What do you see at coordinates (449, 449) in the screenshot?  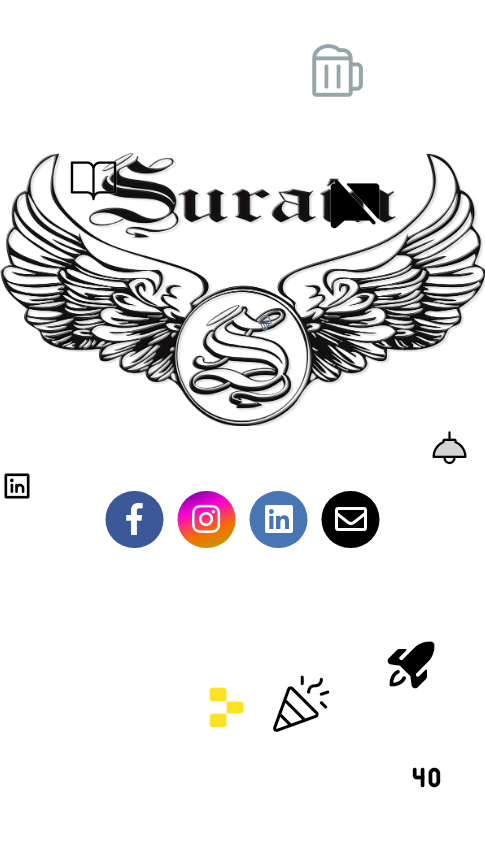 I see `toggle pendant lamp on/off` at bounding box center [449, 449].